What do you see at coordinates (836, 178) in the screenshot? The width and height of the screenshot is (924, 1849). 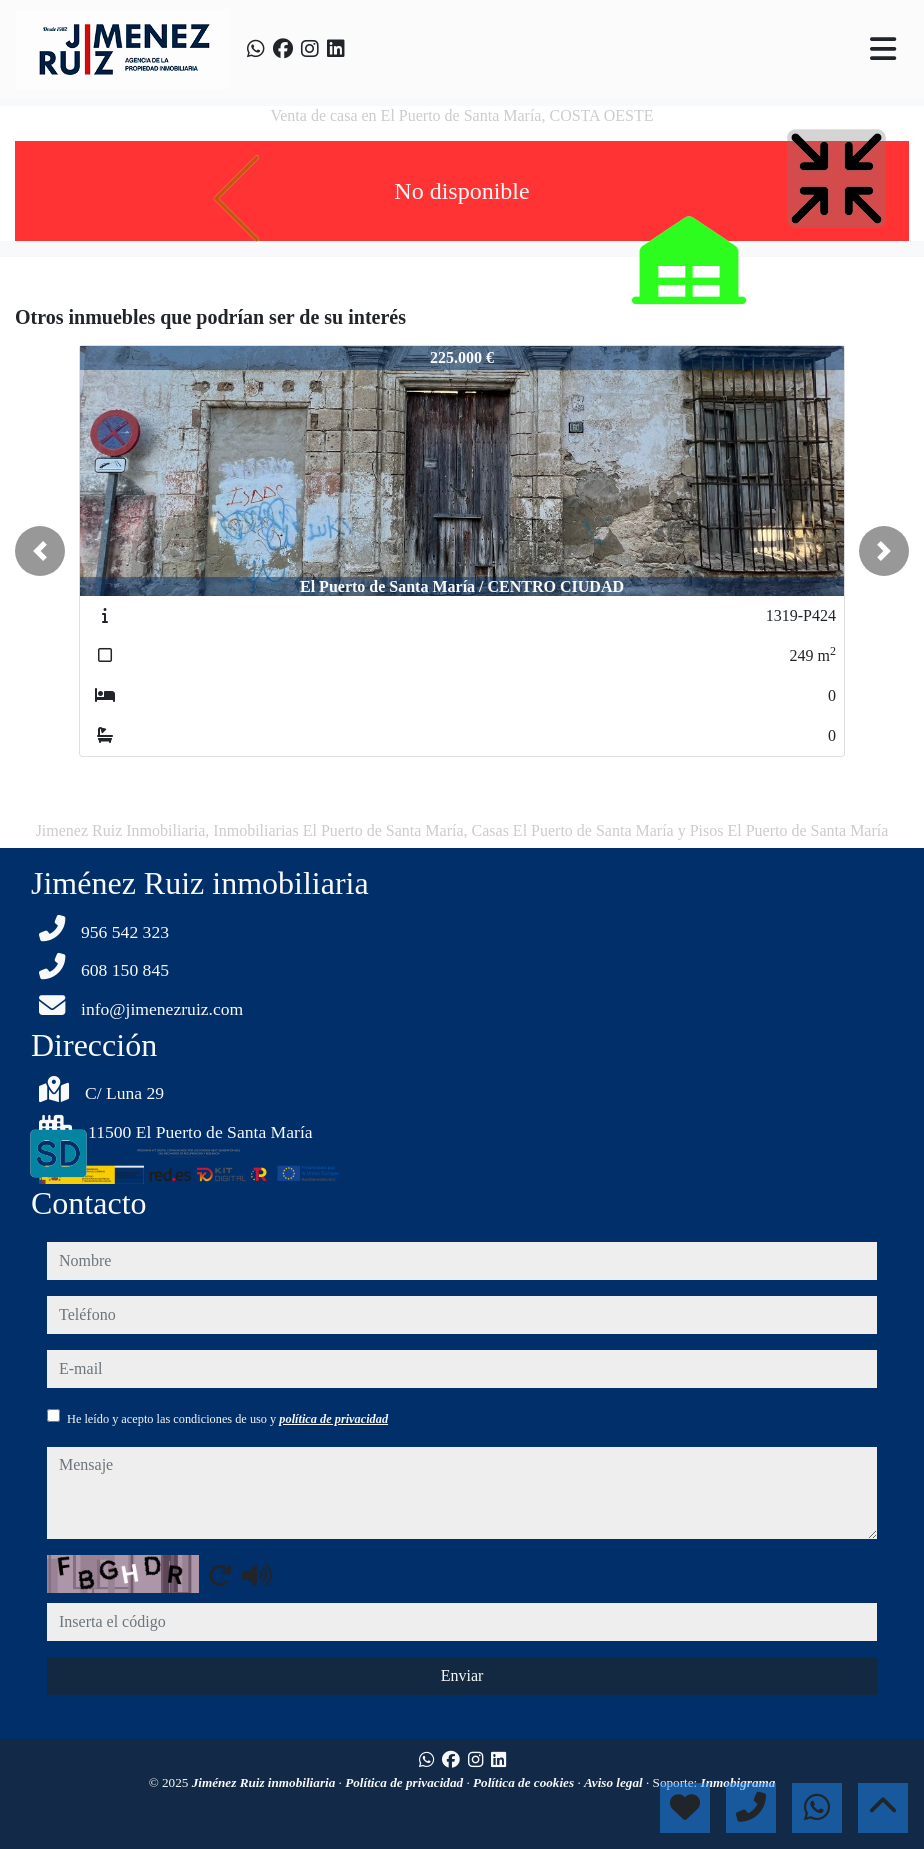 I see `exit fullscreen mode` at bounding box center [836, 178].